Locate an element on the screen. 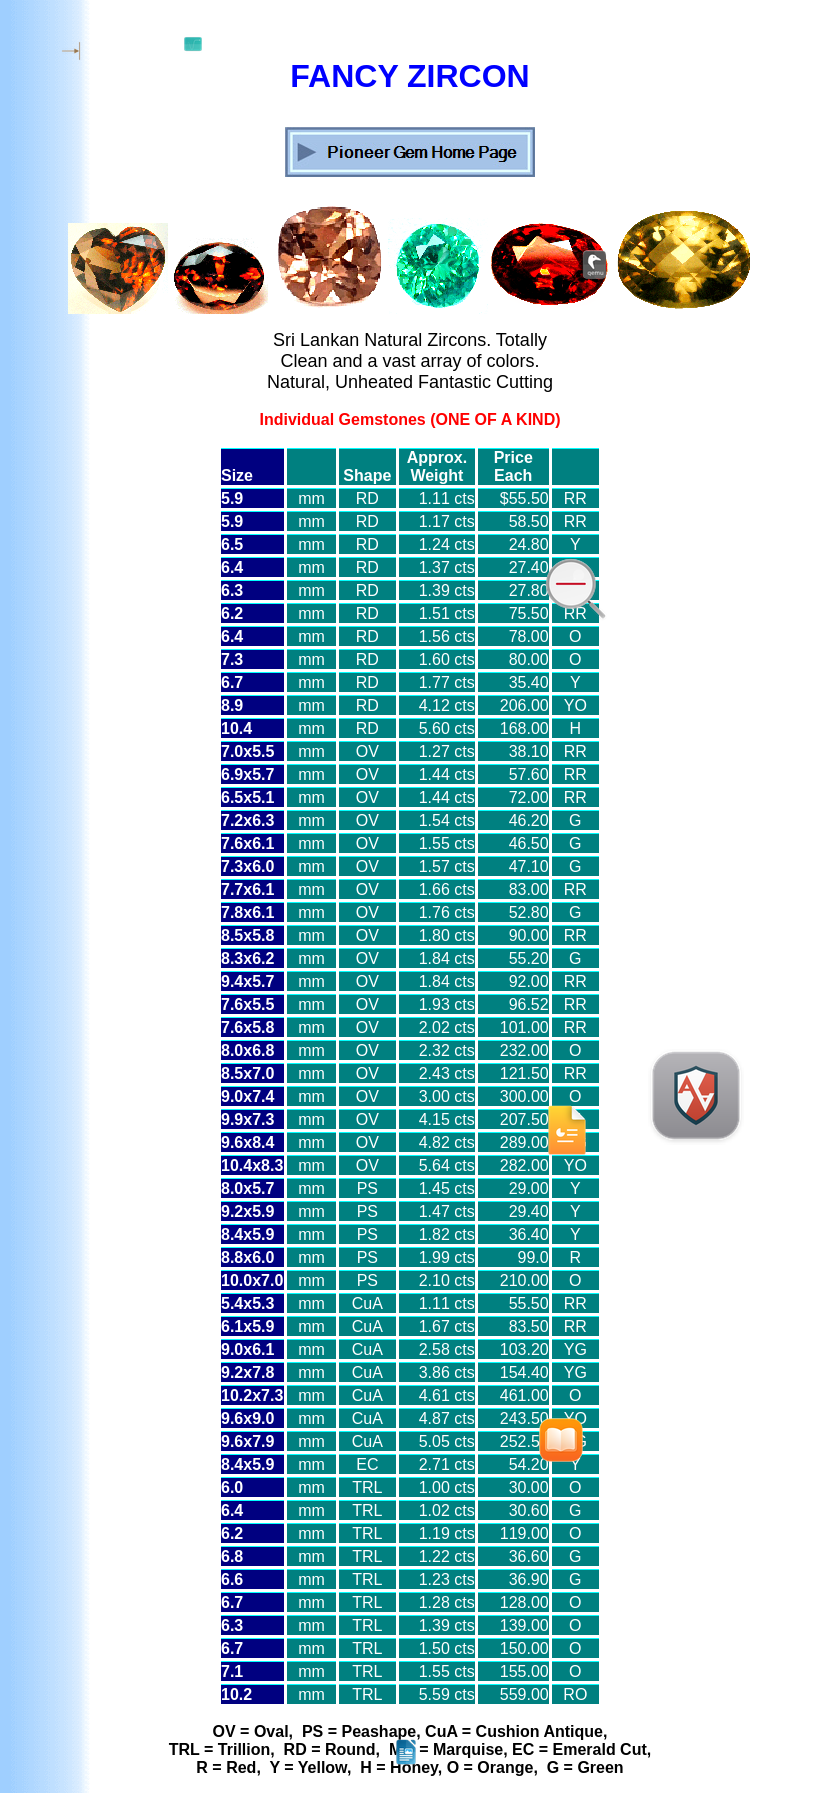 This screenshot has width=820, height=1793. go to the last item or page is located at coordinates (71, 51).